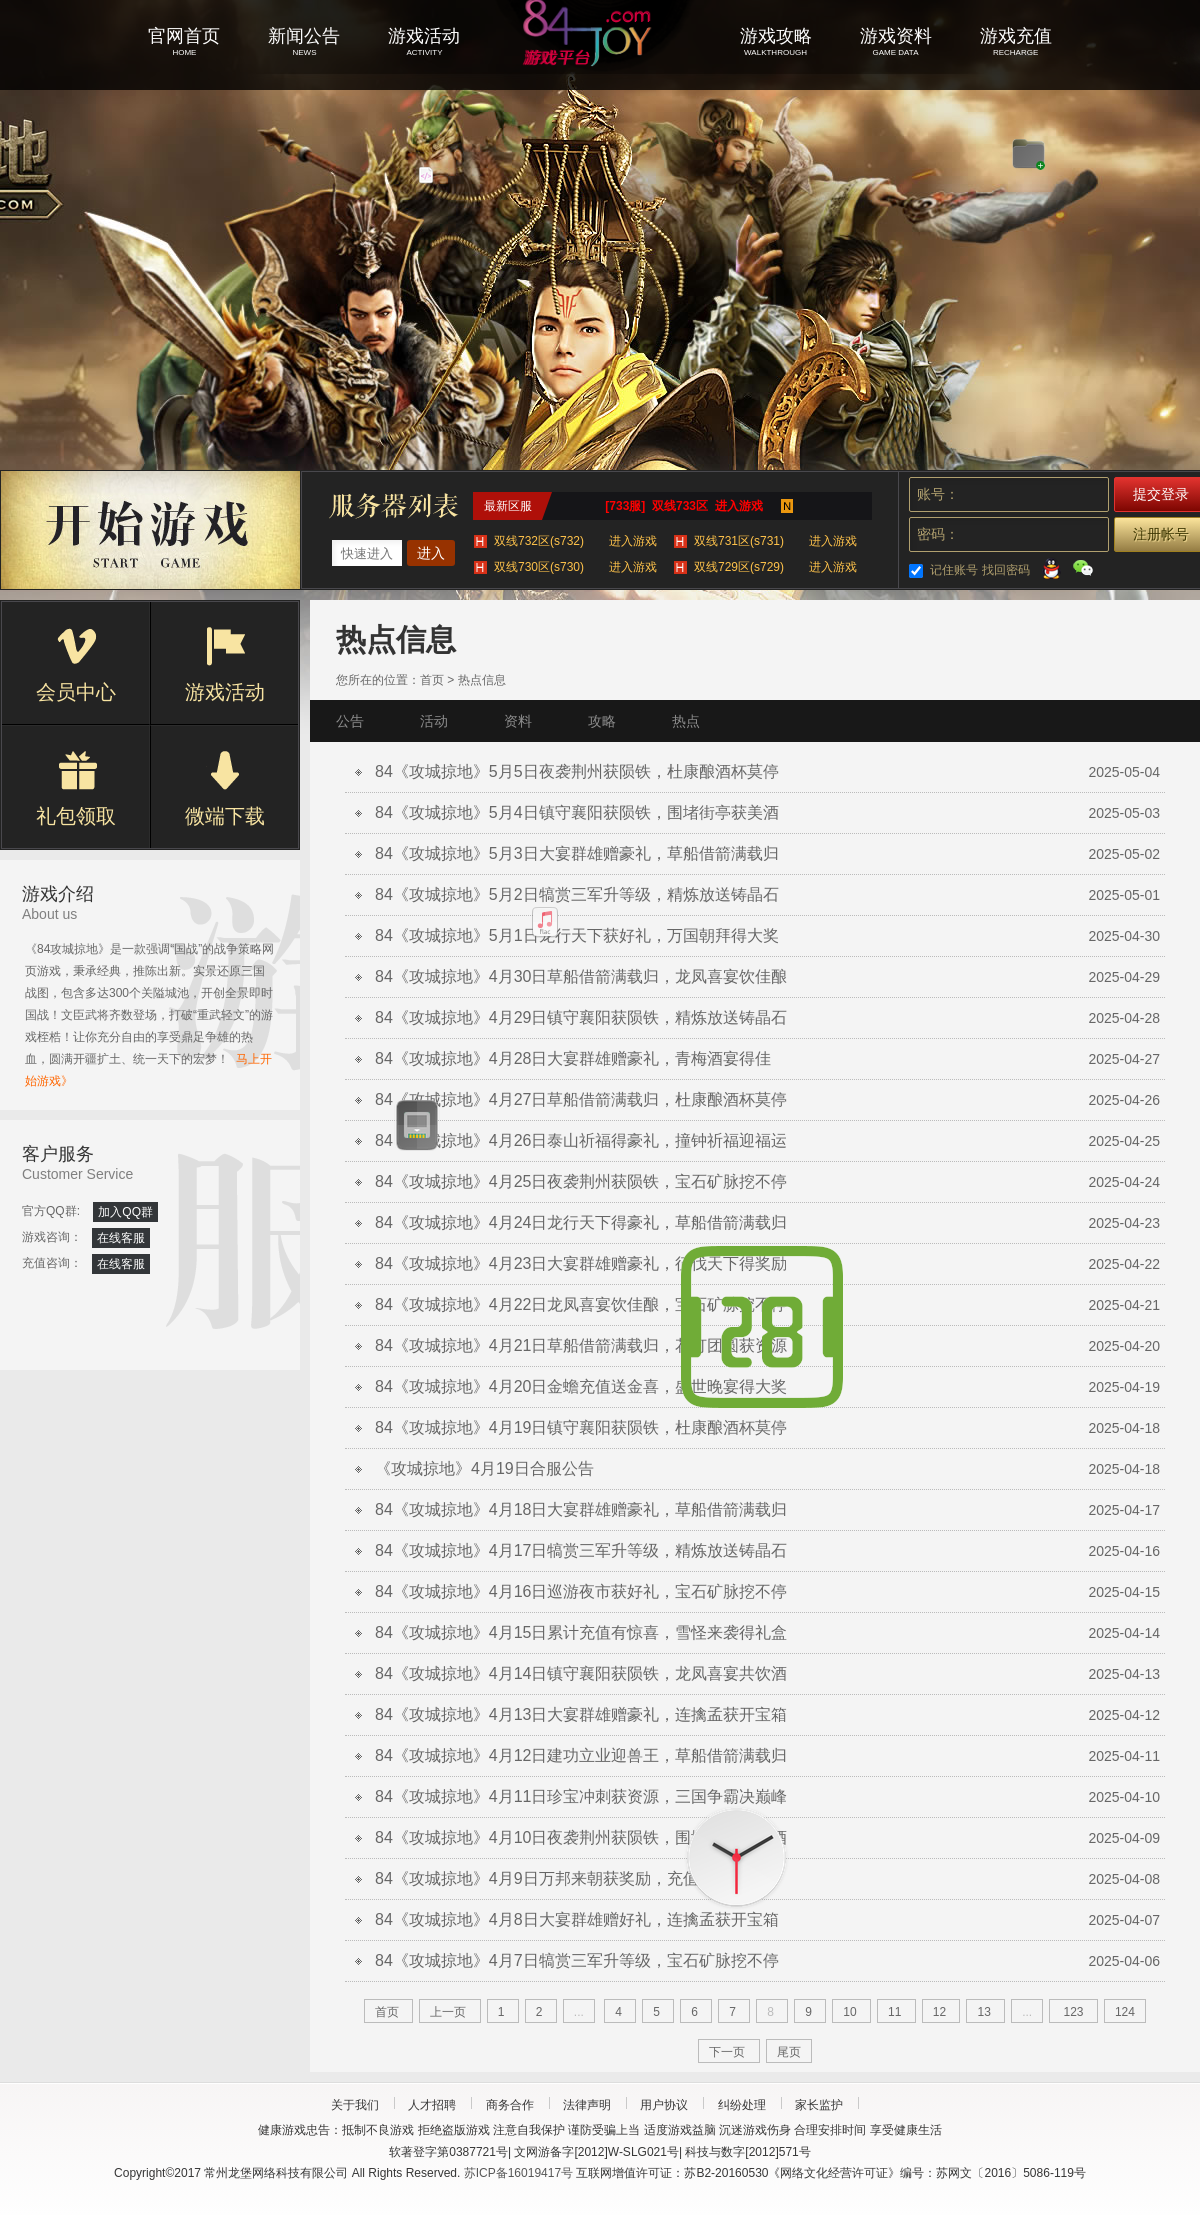  What do you see at coordinates (1028, 153) in the screenshot?
I see `create a new folder` at bounding box center [1028, 153].